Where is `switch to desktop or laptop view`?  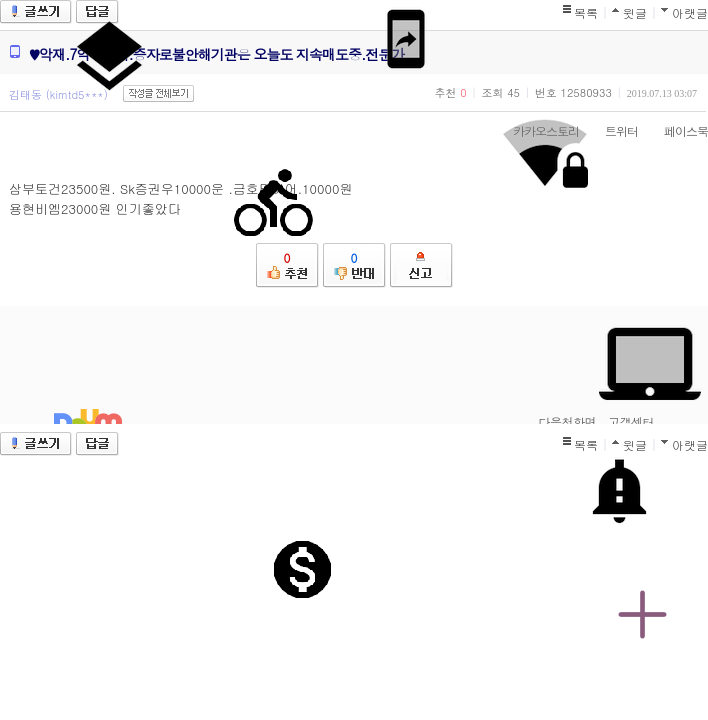
switch to desktop or laptop view is located at coordinates (650, 366).